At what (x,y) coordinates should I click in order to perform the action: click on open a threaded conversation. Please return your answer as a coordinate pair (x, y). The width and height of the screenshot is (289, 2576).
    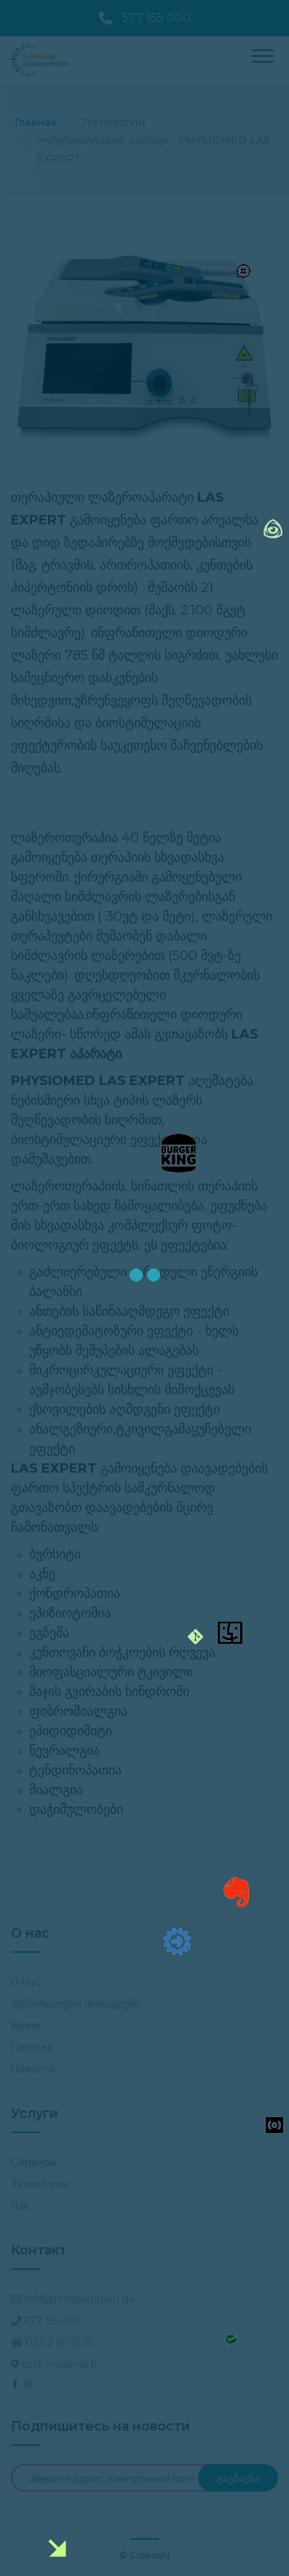
    Looking at the image, I should click on (243, 271).